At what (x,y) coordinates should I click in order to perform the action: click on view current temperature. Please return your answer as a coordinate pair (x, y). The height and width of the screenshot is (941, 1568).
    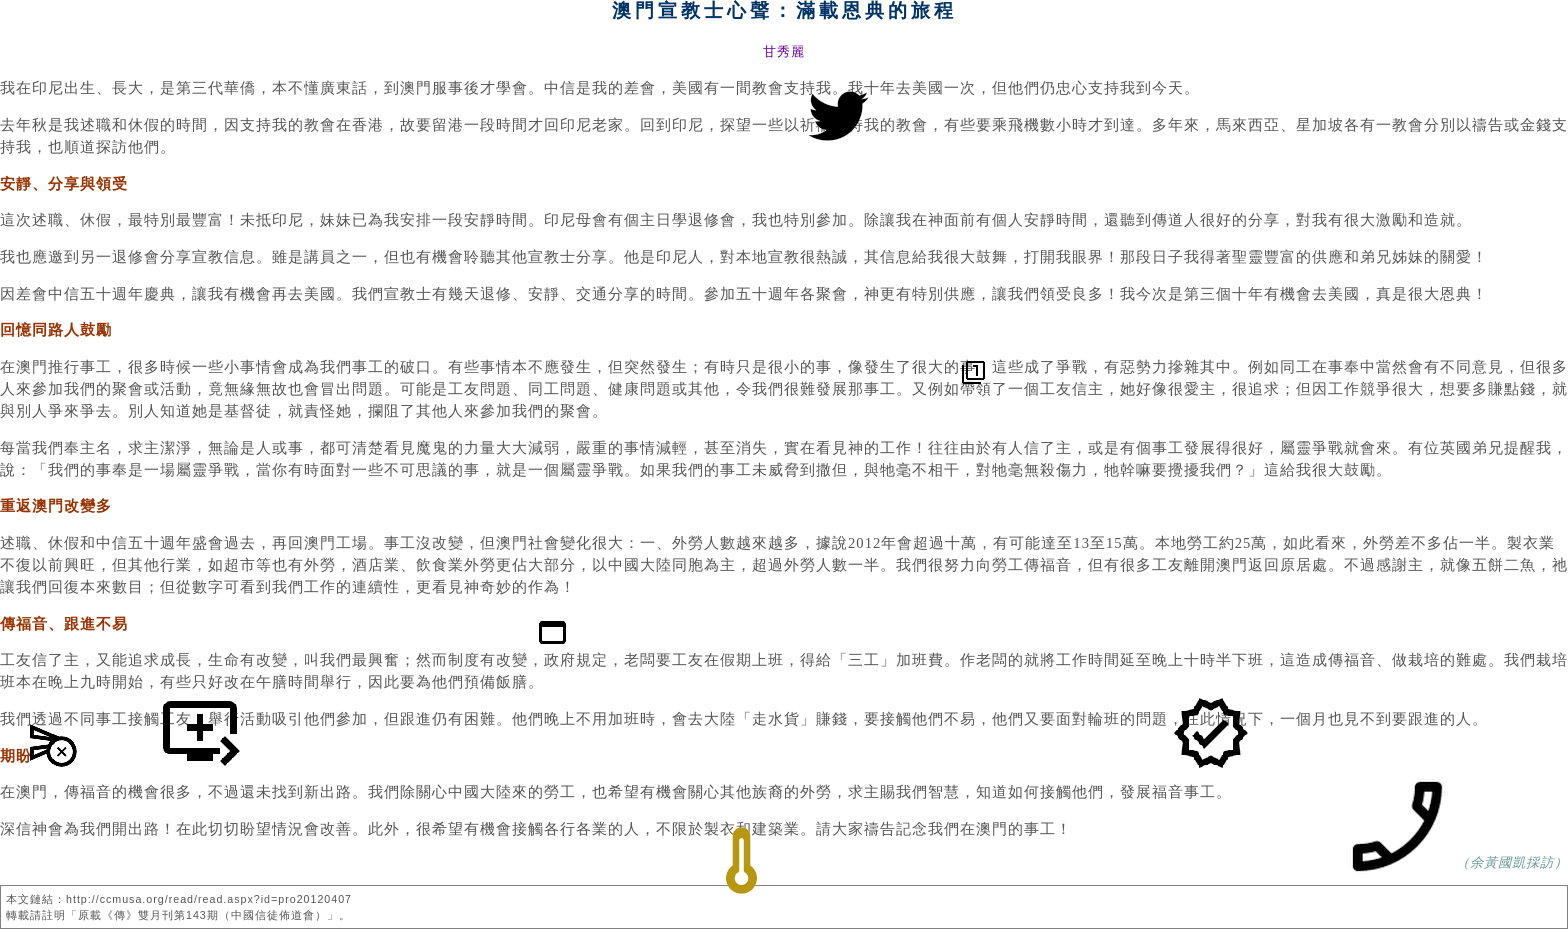
    Looking at the image, I should click on (741, 860).